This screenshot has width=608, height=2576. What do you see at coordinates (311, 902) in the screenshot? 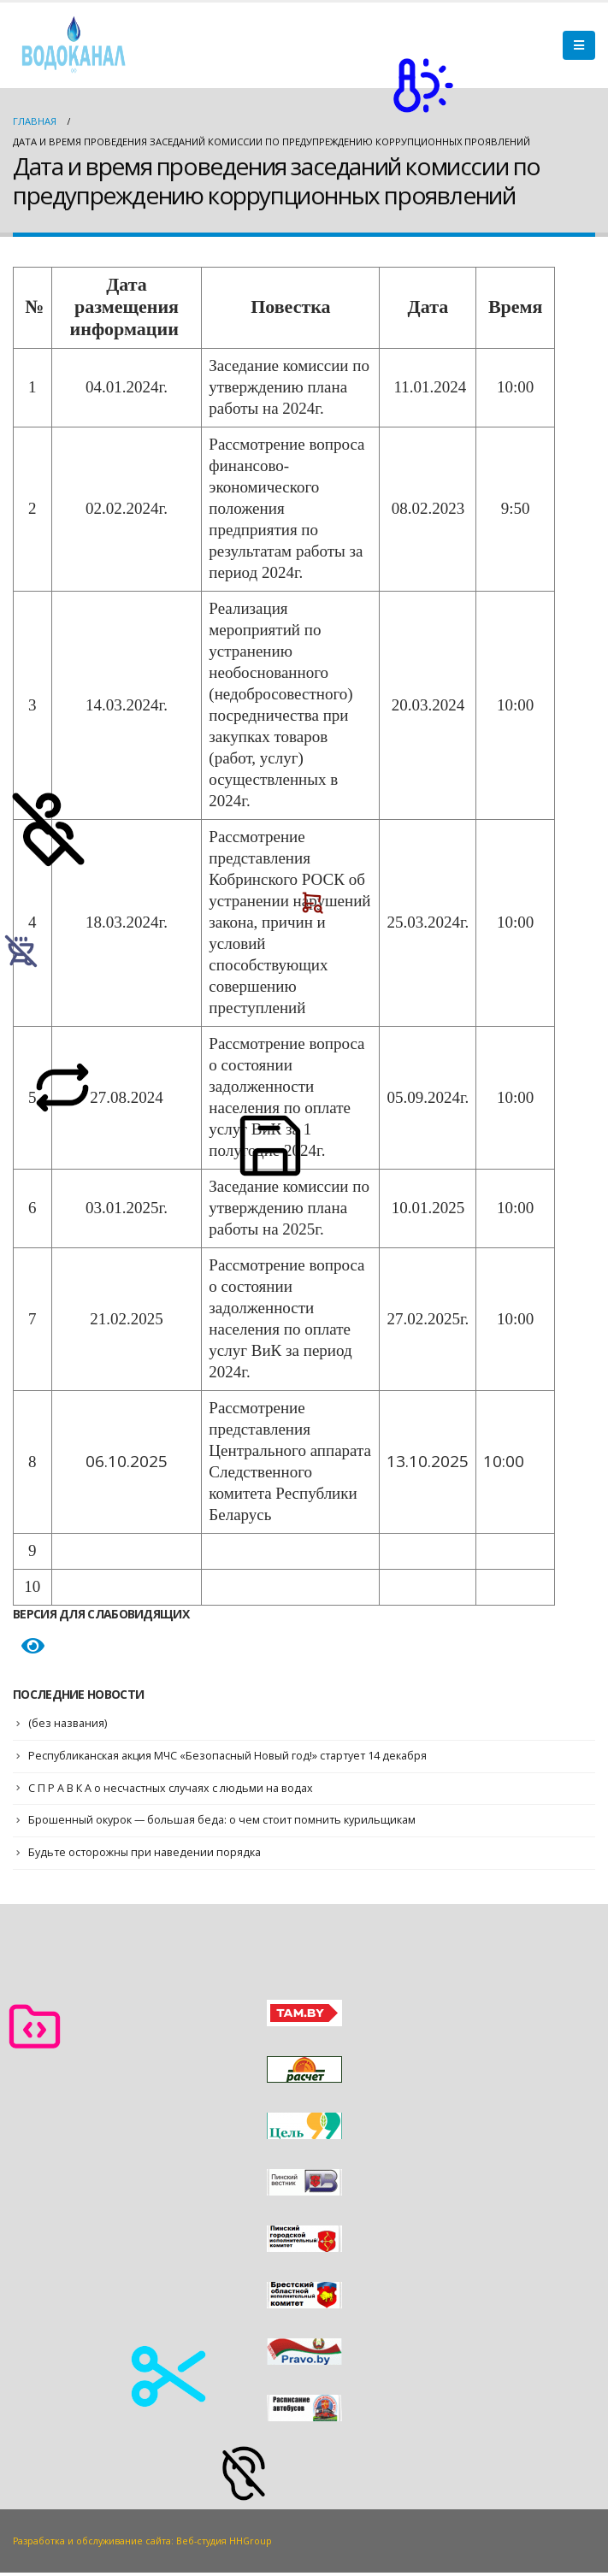
I see `search within your shopping cart` at bounding box center [311, 902].